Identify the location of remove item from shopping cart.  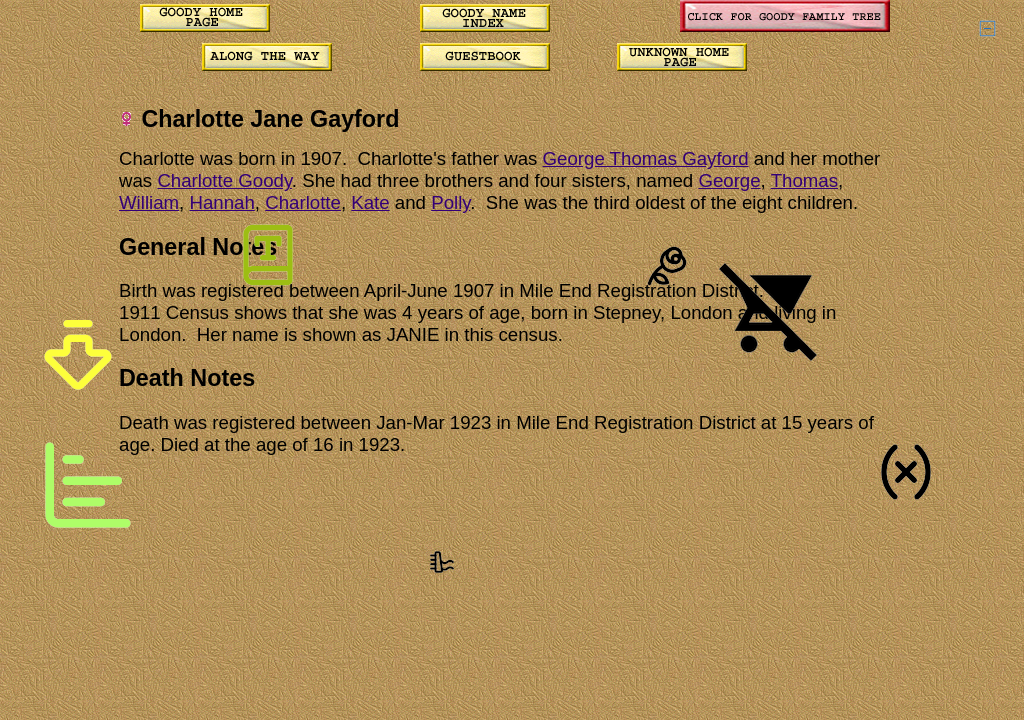
(770, 309).